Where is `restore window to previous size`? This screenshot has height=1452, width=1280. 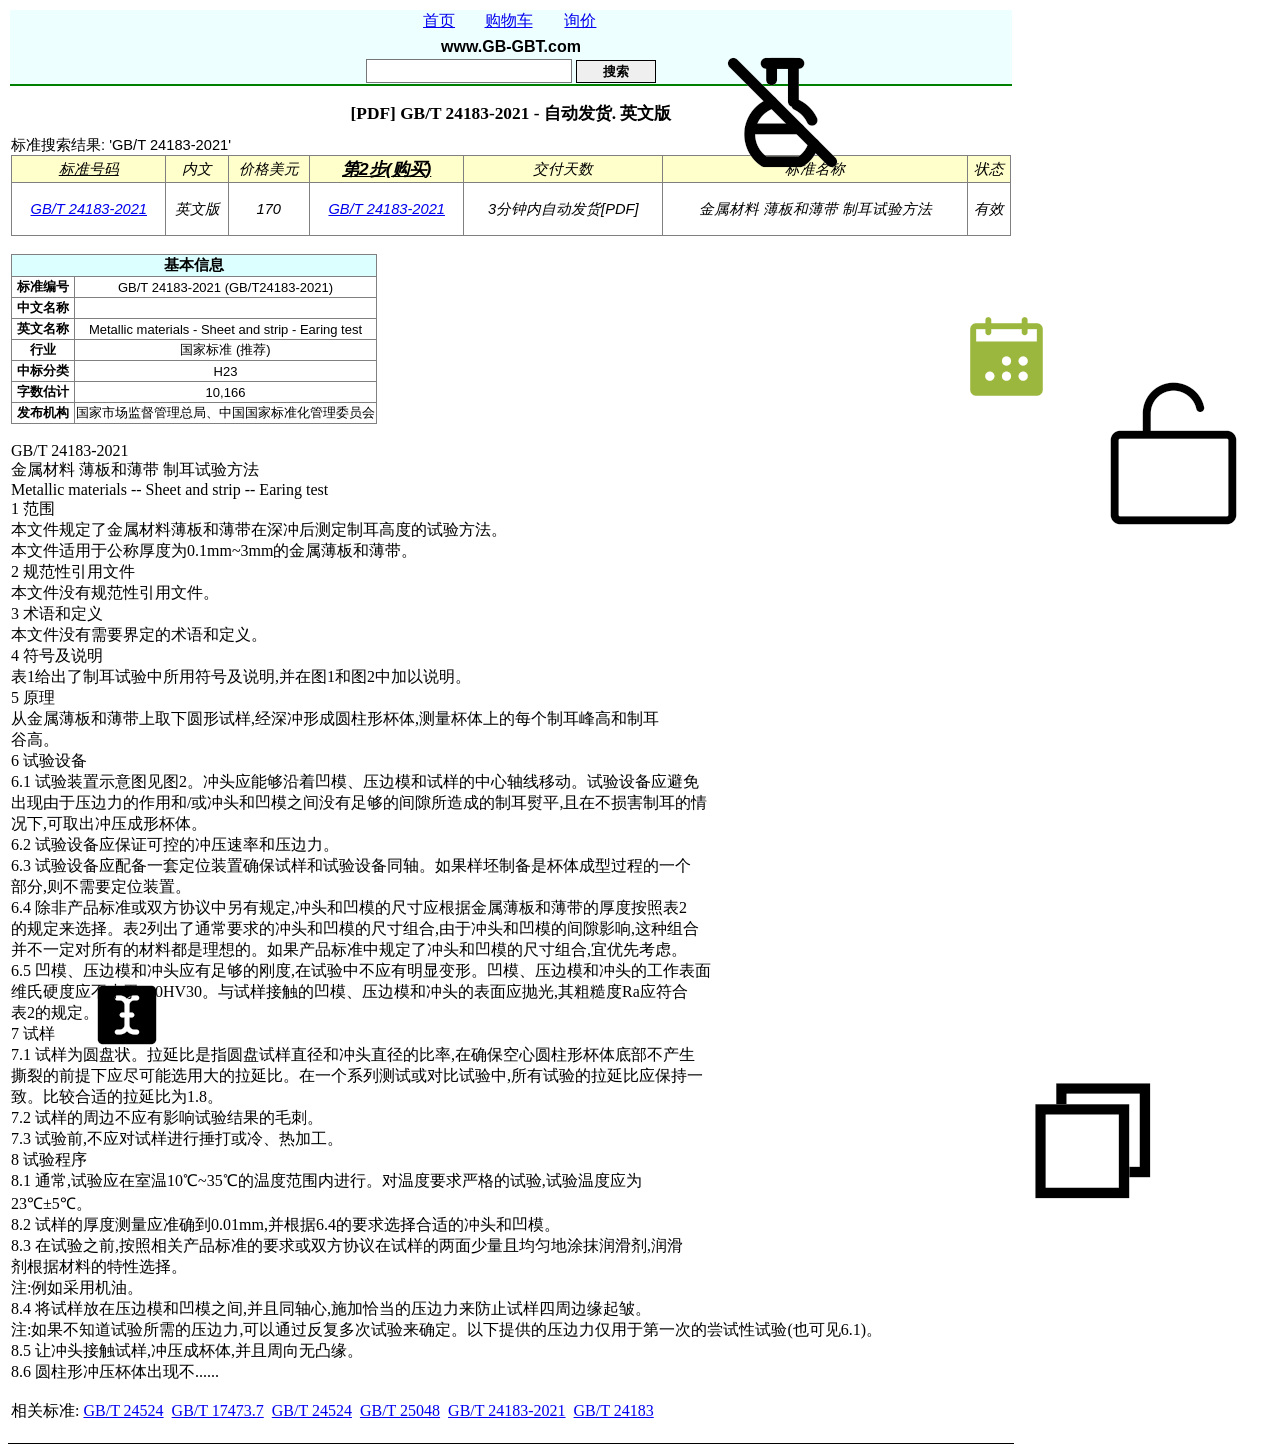
restore window to previous size is located at coordinates (1087, 1135).